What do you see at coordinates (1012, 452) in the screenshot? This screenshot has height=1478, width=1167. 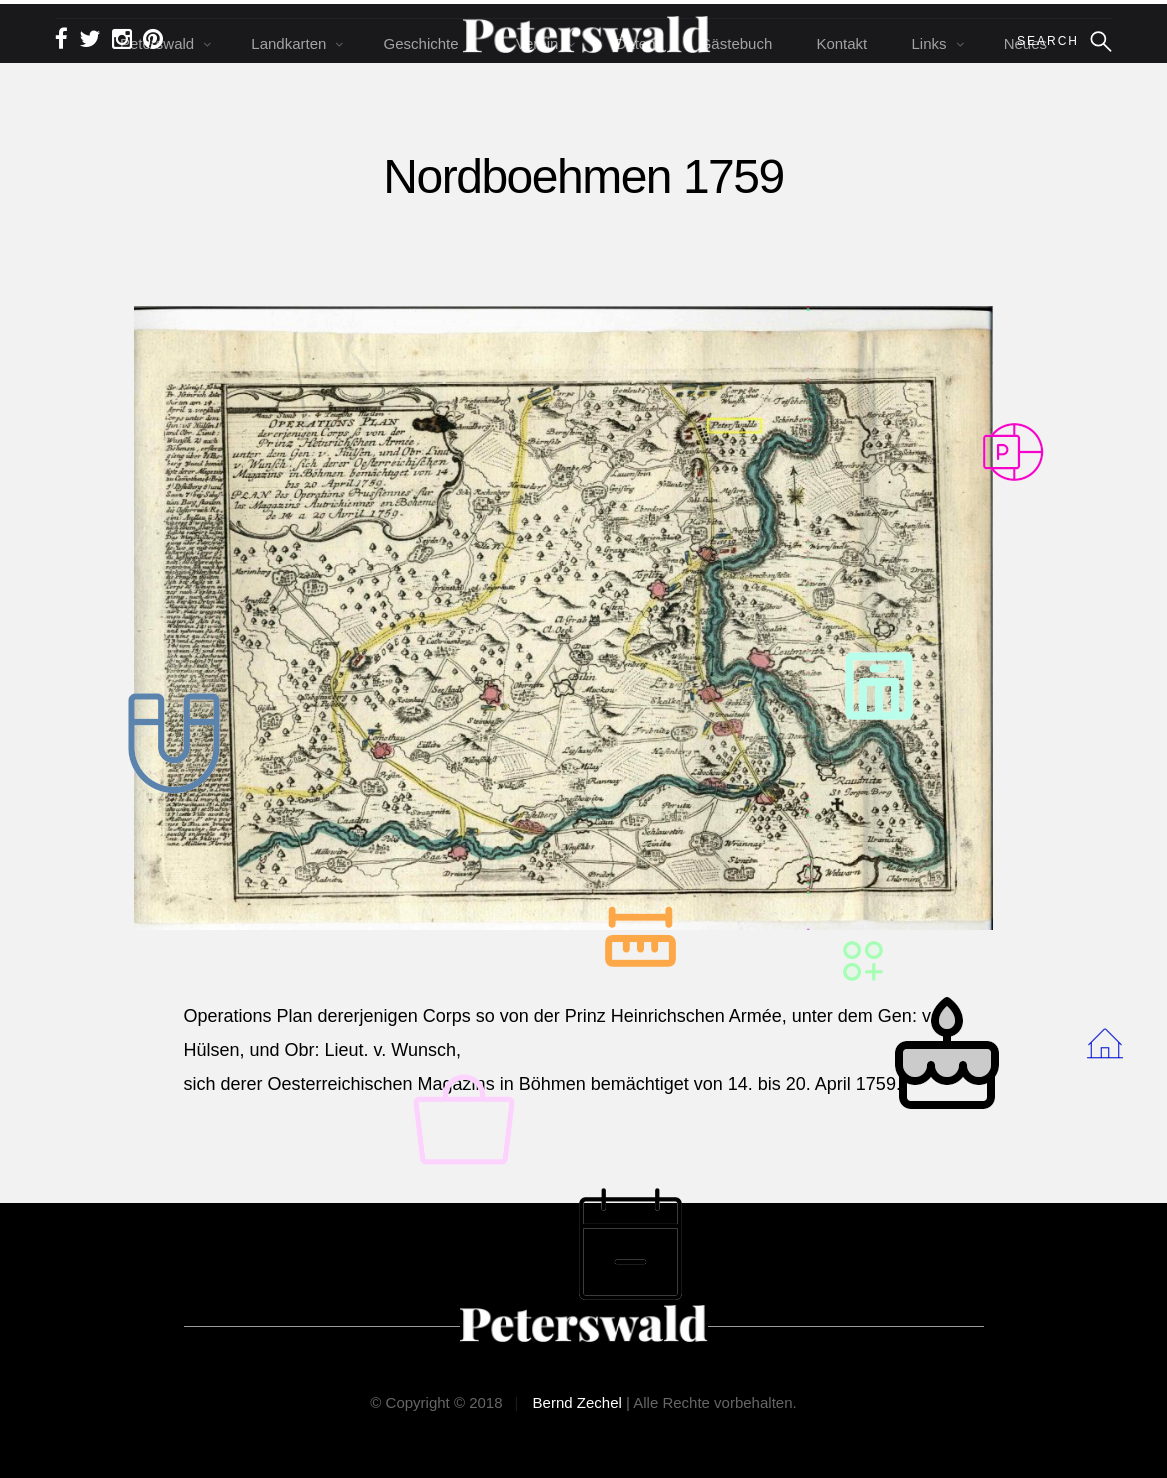 I see `open Microsoft PowerPoint` at bounding box center [1012, 452].